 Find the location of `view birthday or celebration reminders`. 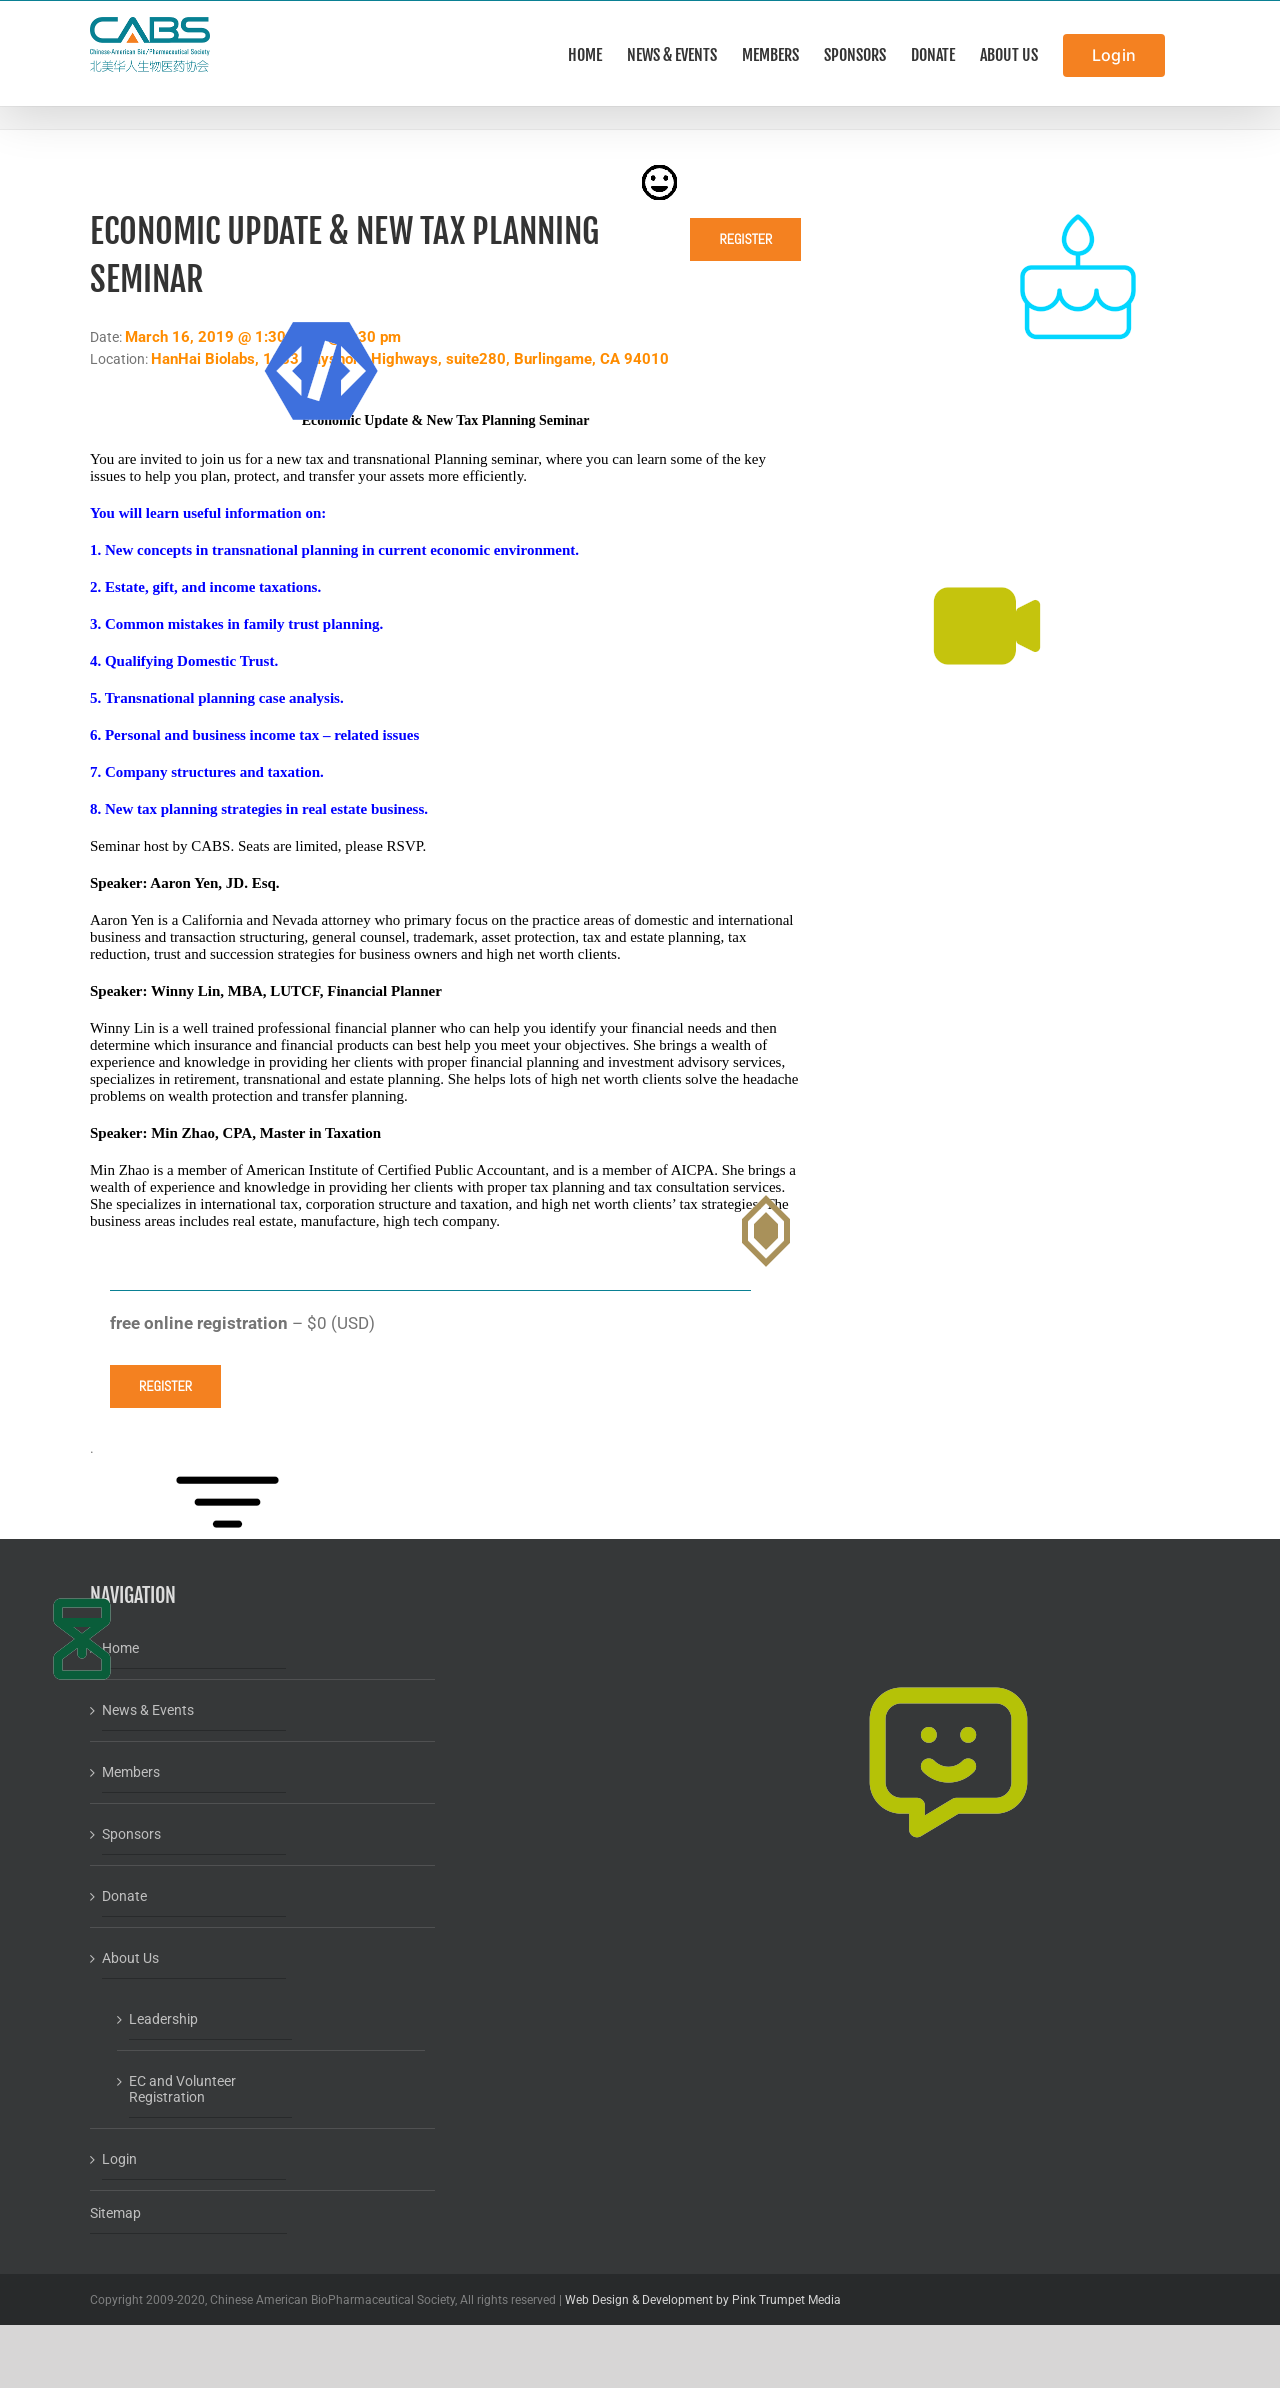

view birthday or celebration reminders is located at coordinates (1078, 286).